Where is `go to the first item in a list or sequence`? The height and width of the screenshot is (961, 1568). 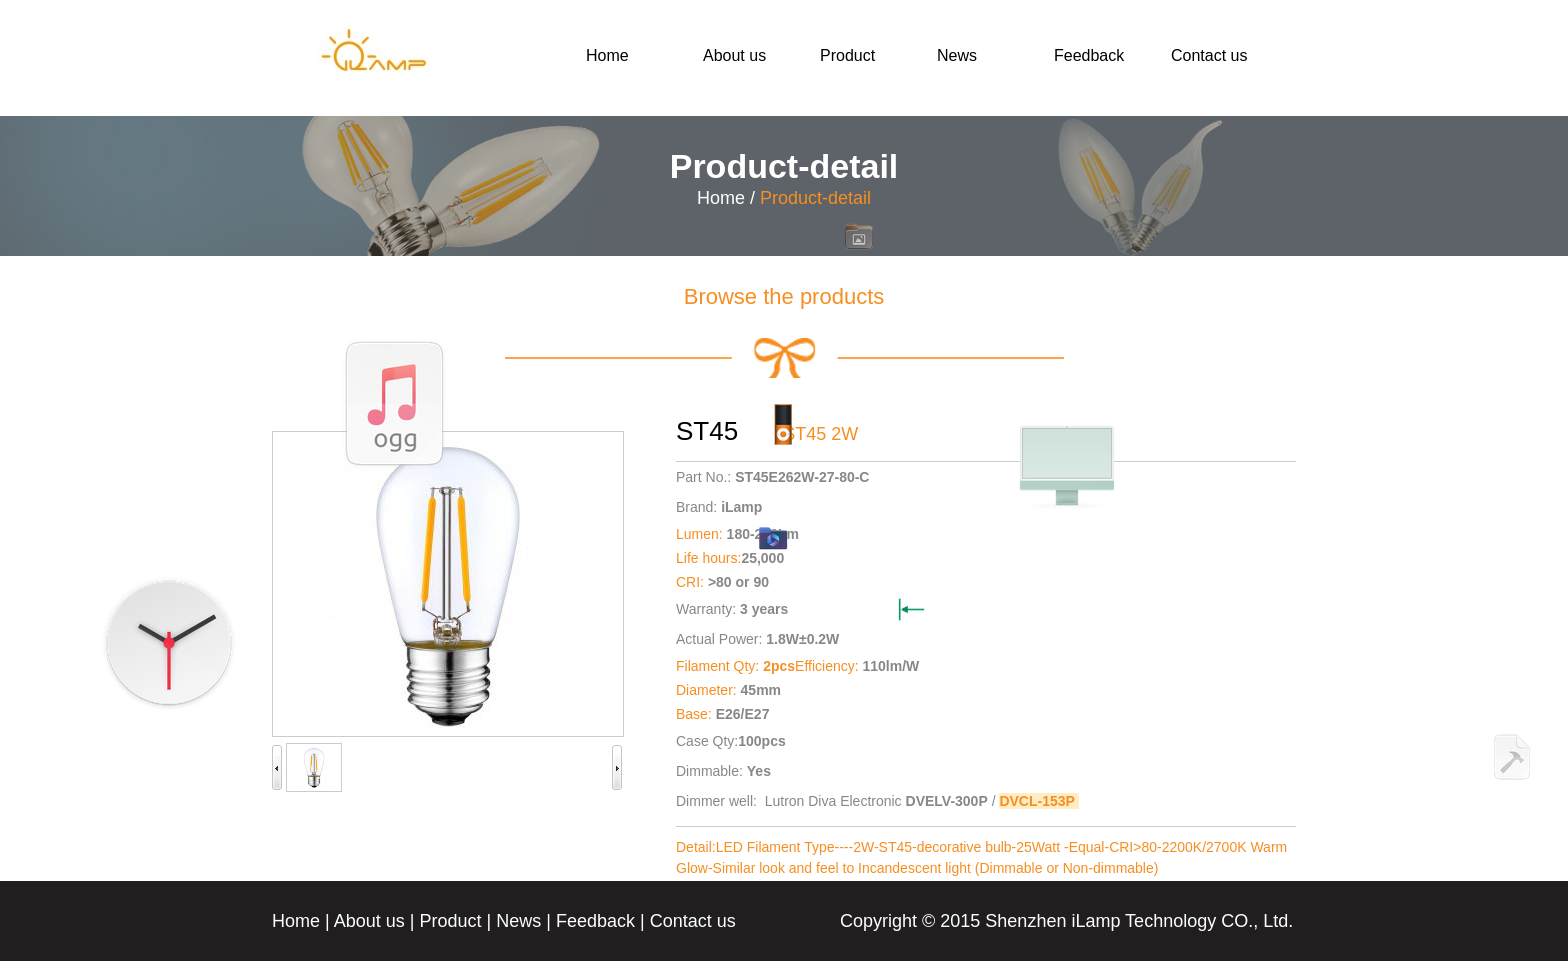 go to the first item in a list or sequence is located at coordinates (911, 609).